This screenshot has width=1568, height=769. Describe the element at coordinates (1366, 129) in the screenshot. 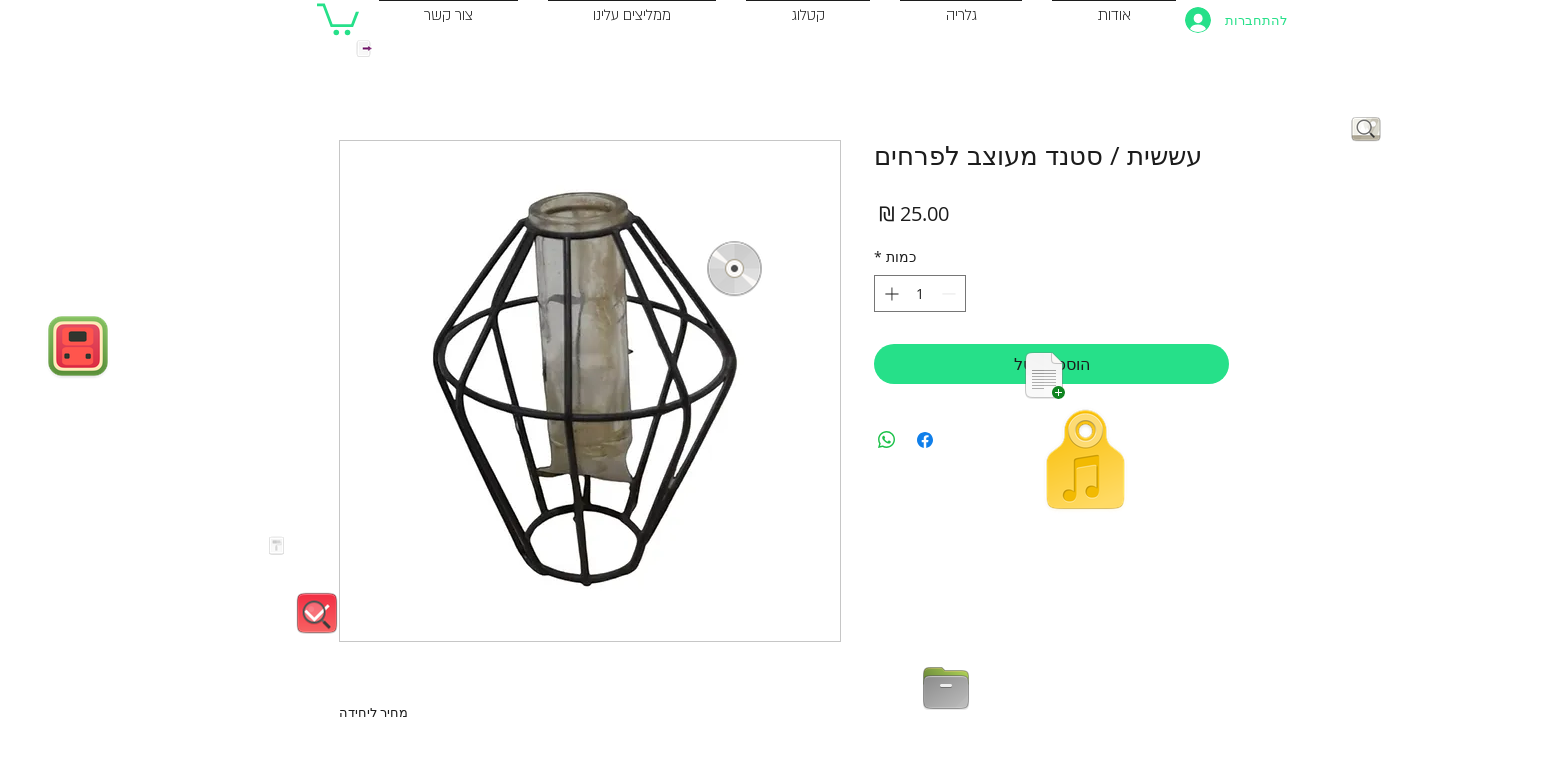

I see `open the image viewer application` at that location.